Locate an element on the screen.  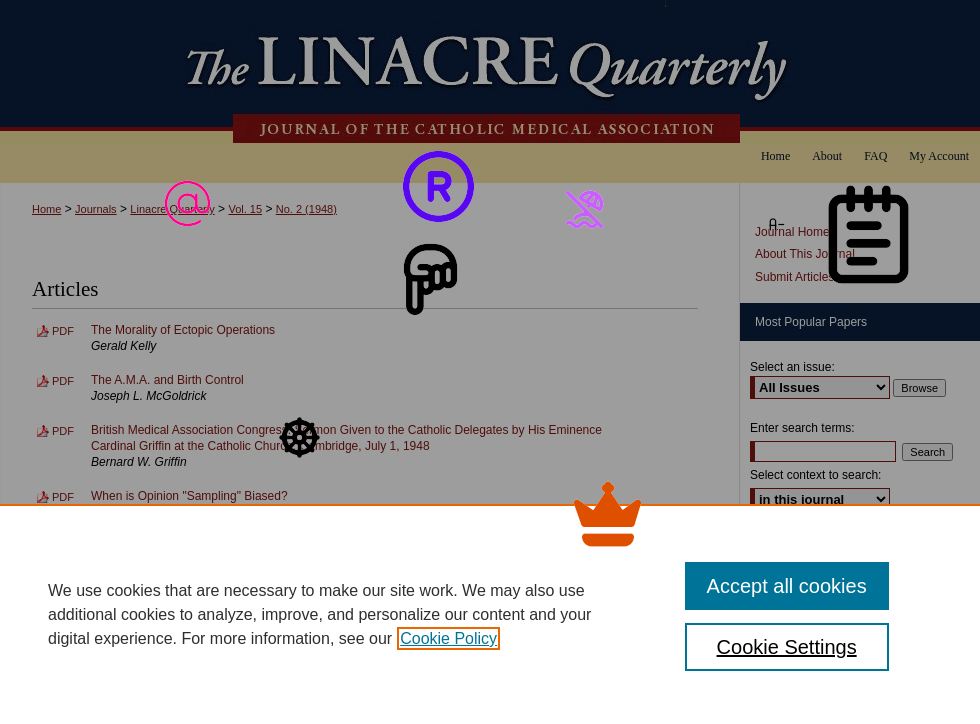
scroll down for more content is located at coordinates (430, 279).